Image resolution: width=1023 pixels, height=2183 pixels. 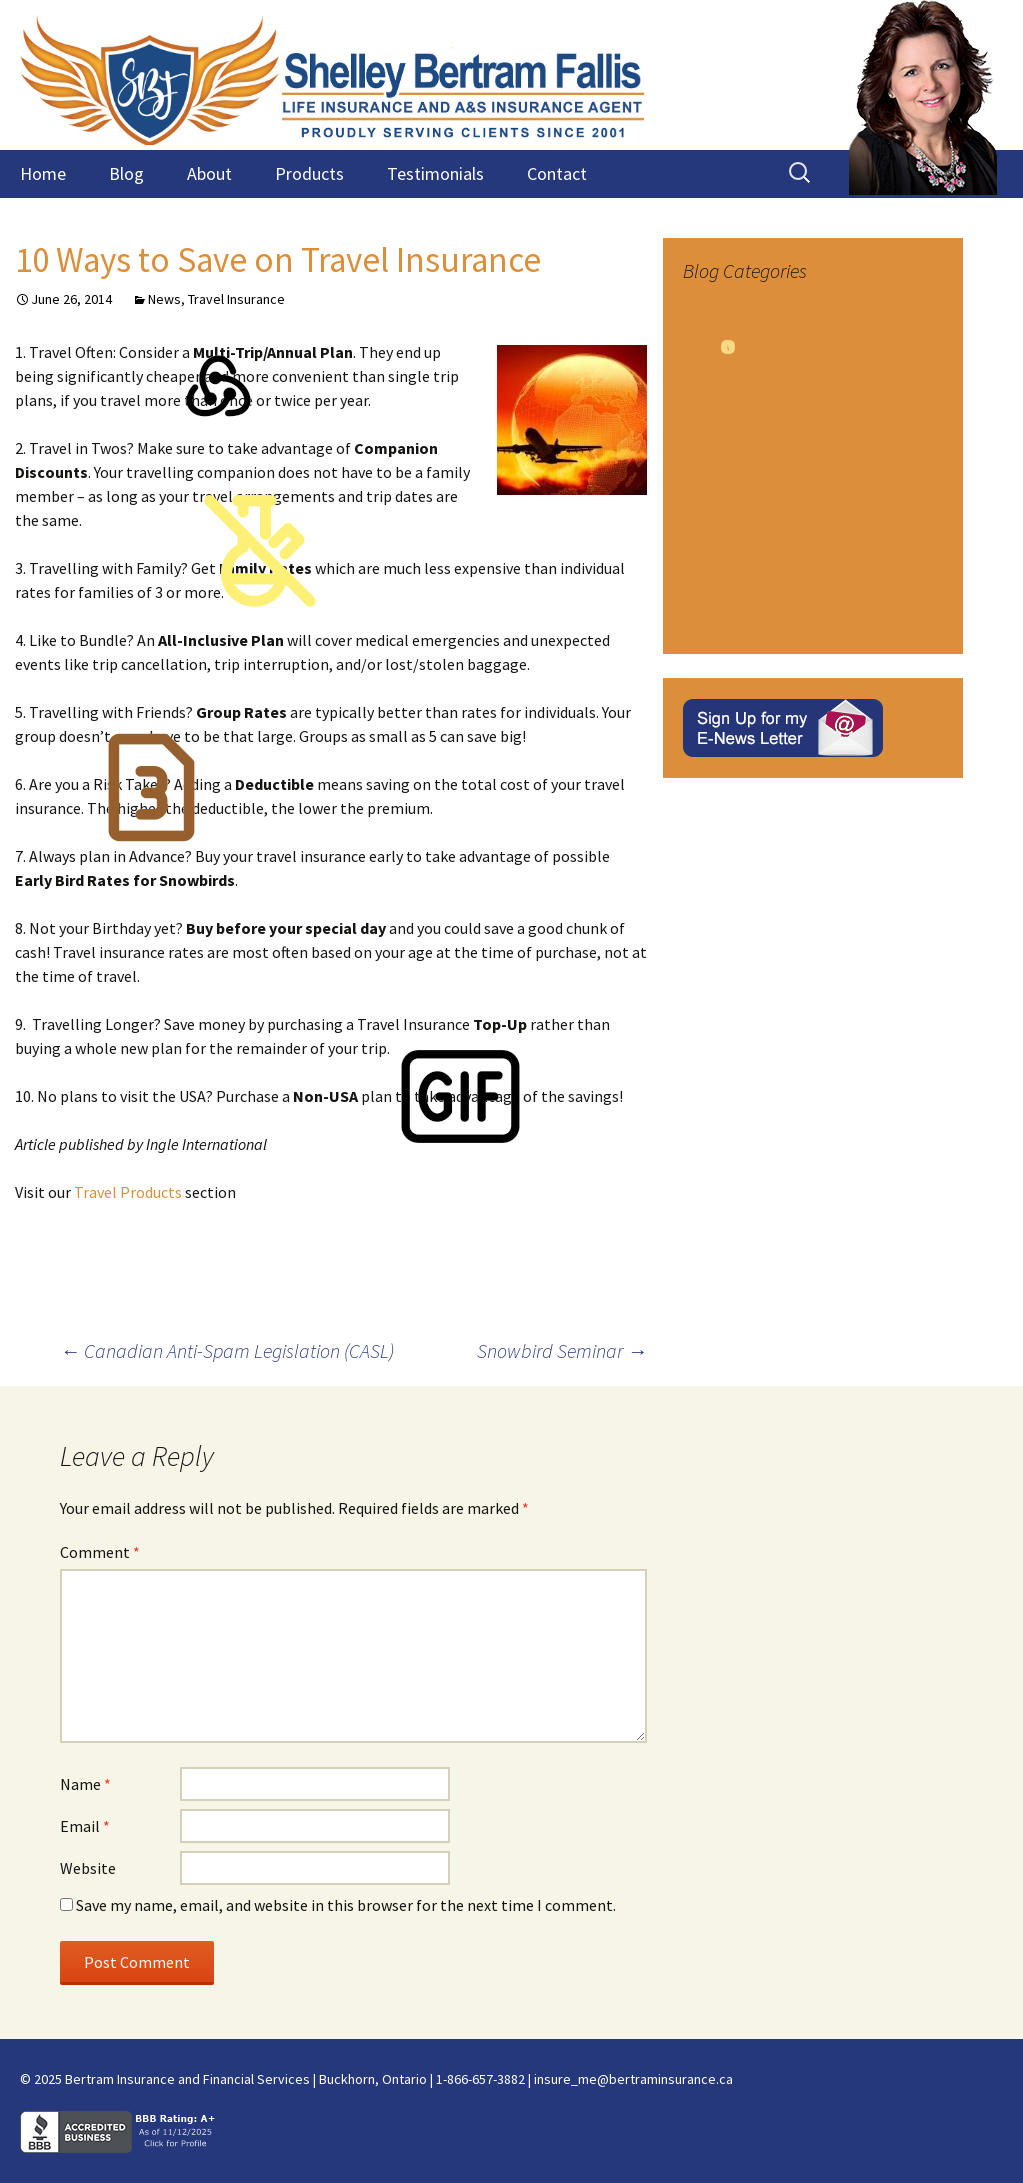 What do you see at coordinates (151, 787) in the screenshot?
I see `SIM card slot 3` at bounding box center [151, 787].